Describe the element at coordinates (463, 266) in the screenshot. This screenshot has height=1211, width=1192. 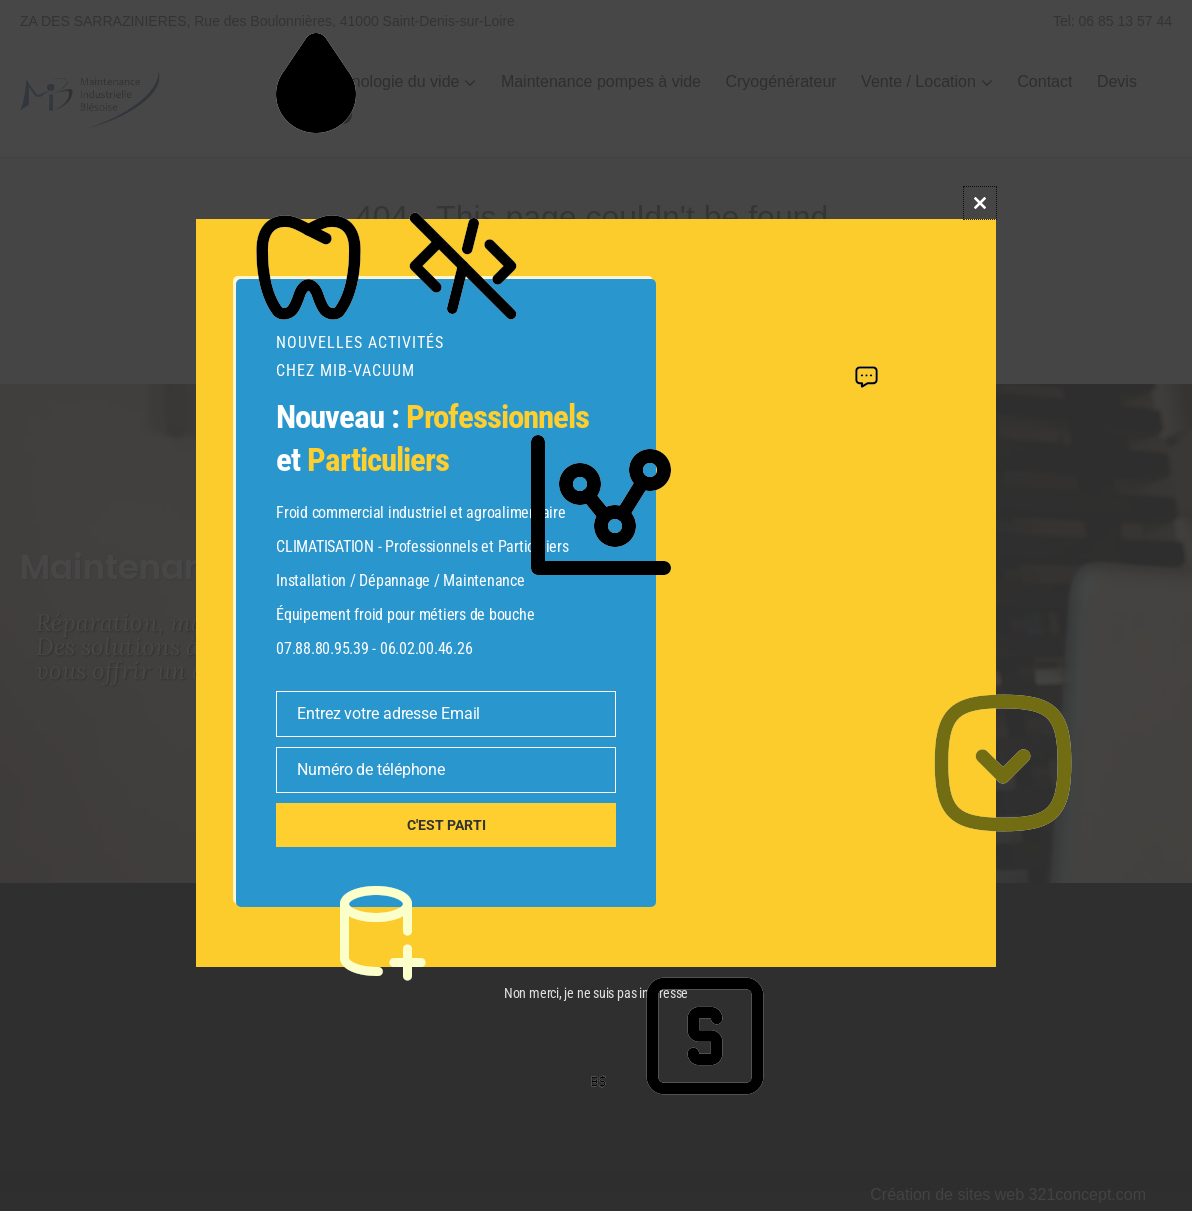
I see `code view disabled or unavailable` at that location.